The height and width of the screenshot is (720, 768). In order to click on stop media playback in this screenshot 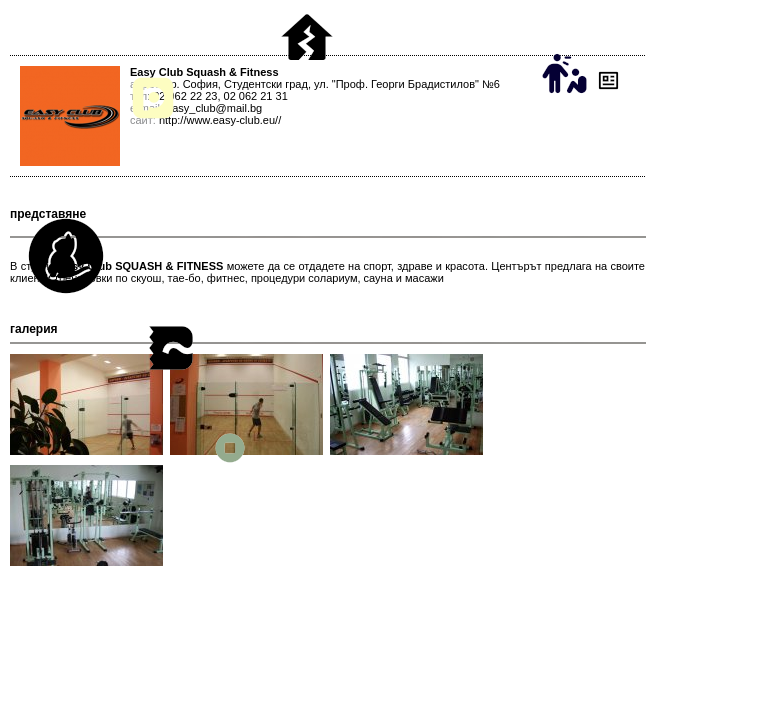, I will do `click(230, 448)`.